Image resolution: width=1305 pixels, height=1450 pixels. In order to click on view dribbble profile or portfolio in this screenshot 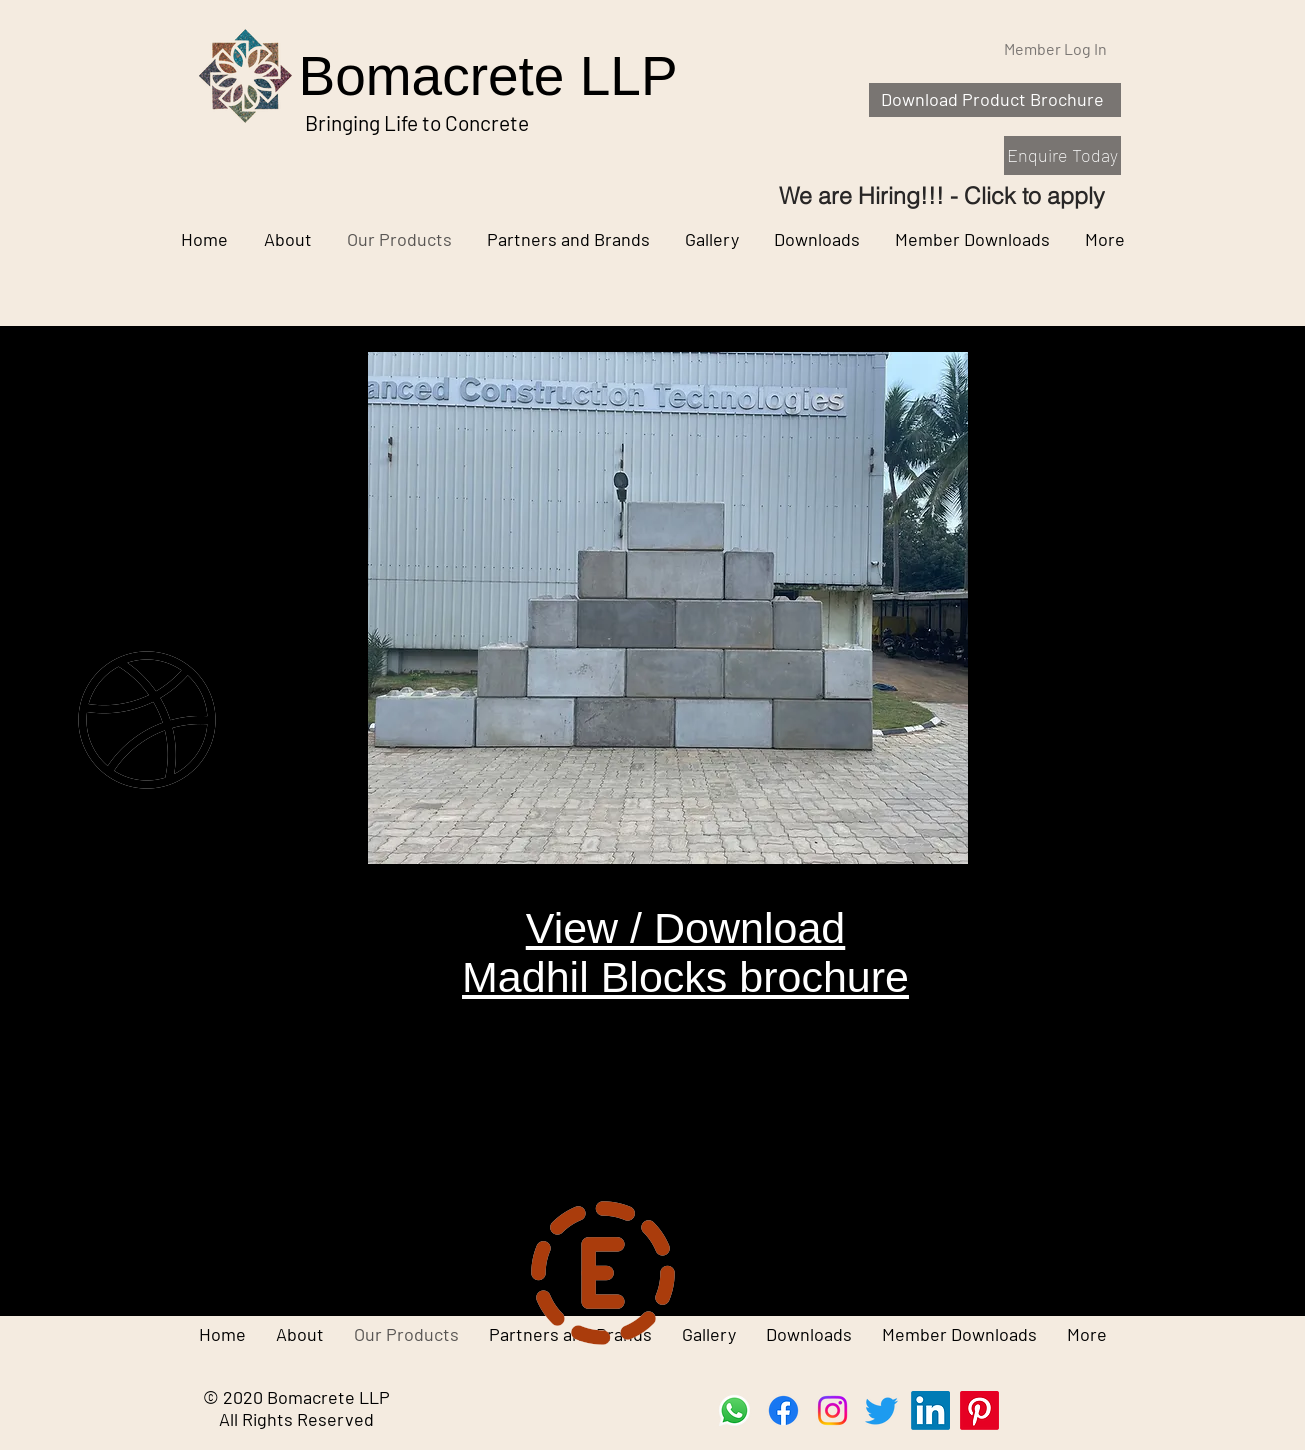, I will do `click(147, 720)`.